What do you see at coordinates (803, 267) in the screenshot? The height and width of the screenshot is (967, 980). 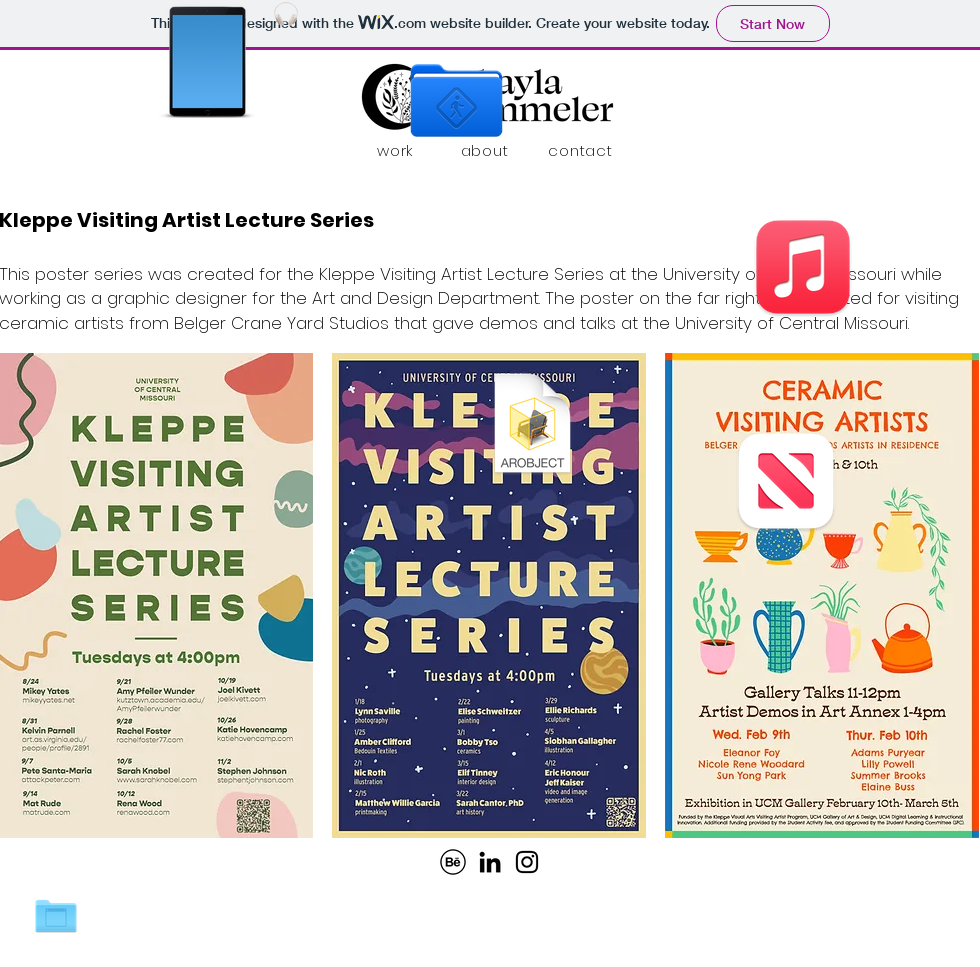 I see `open apple music app` at bounding box center [803, 267].